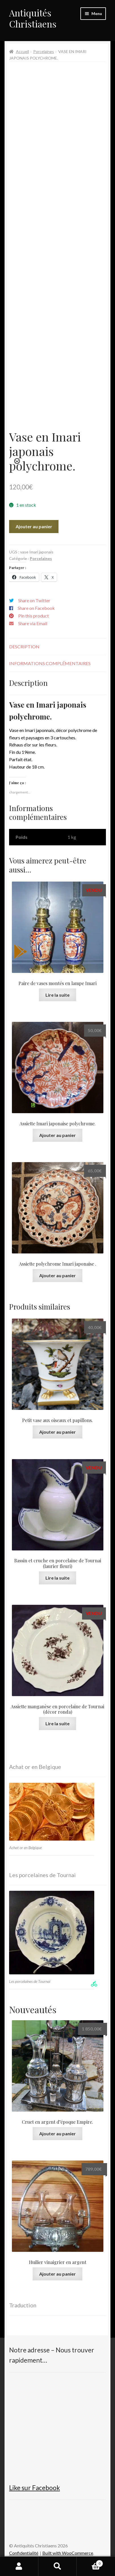 Image resolution: width=115 pixels, height=2576 pixels. Describe the element at coordinates (94, 1984) in the screenshot. I see `access cycling or bike route directions` at that location.